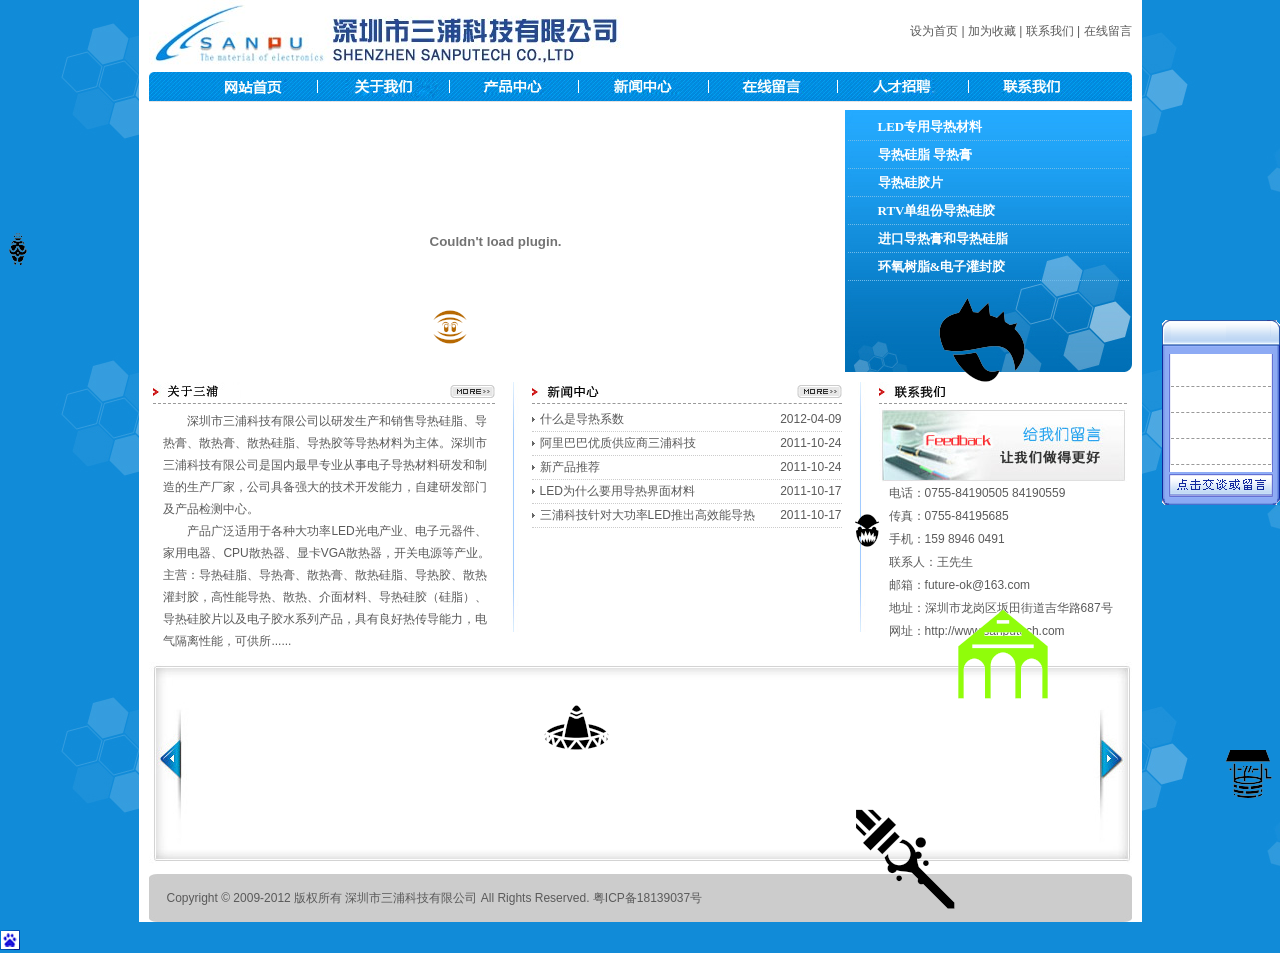  Describe the element at coordinates (18, 249) in the screenshot. I see `view artifact or historical item details` at that location.